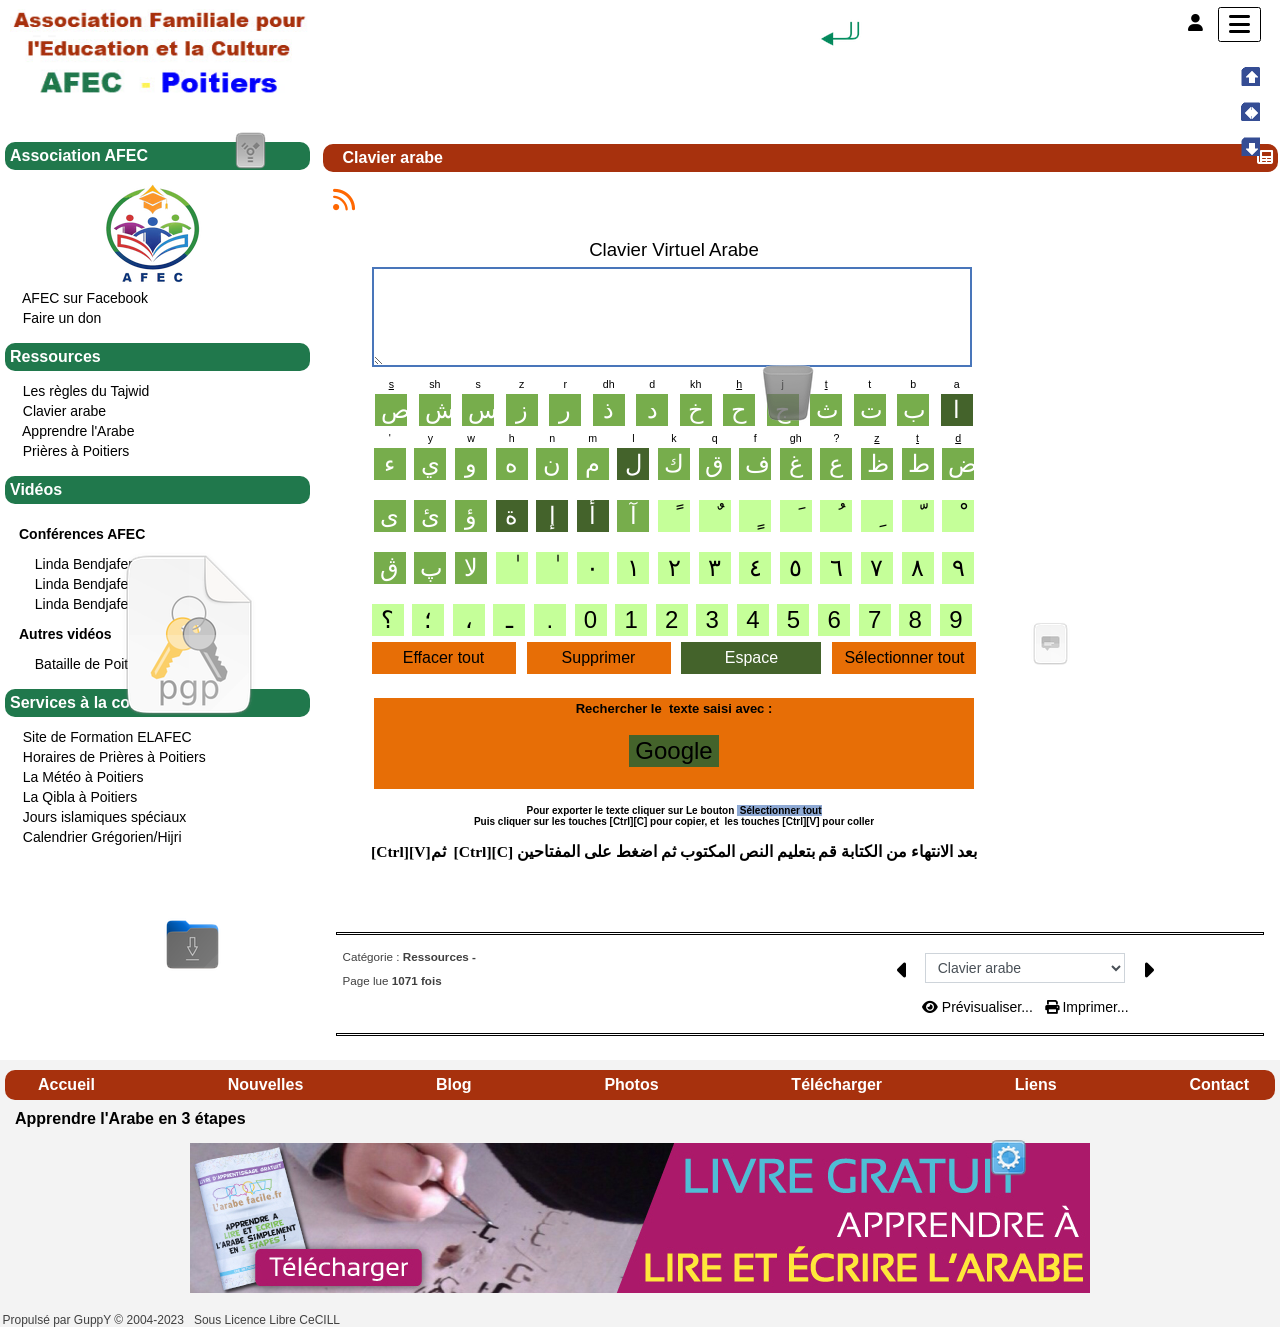 This screenshot has height=1327, width=1280. I want to click on open downloads folder, so click(192, 944).